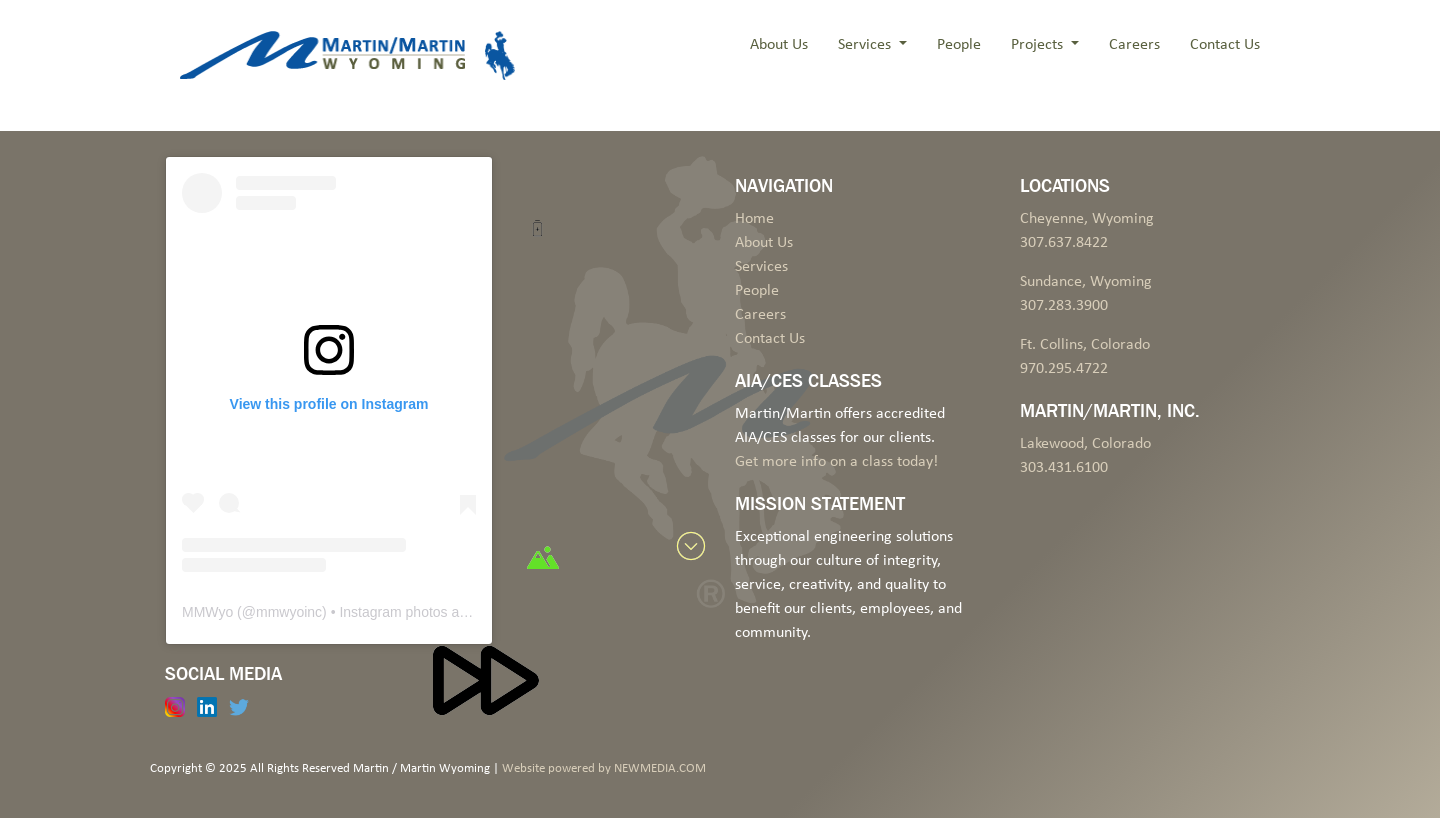  Describe the element at coordinates (537, 228) in the screenshot. I see `add a new battery or power source` at that location.